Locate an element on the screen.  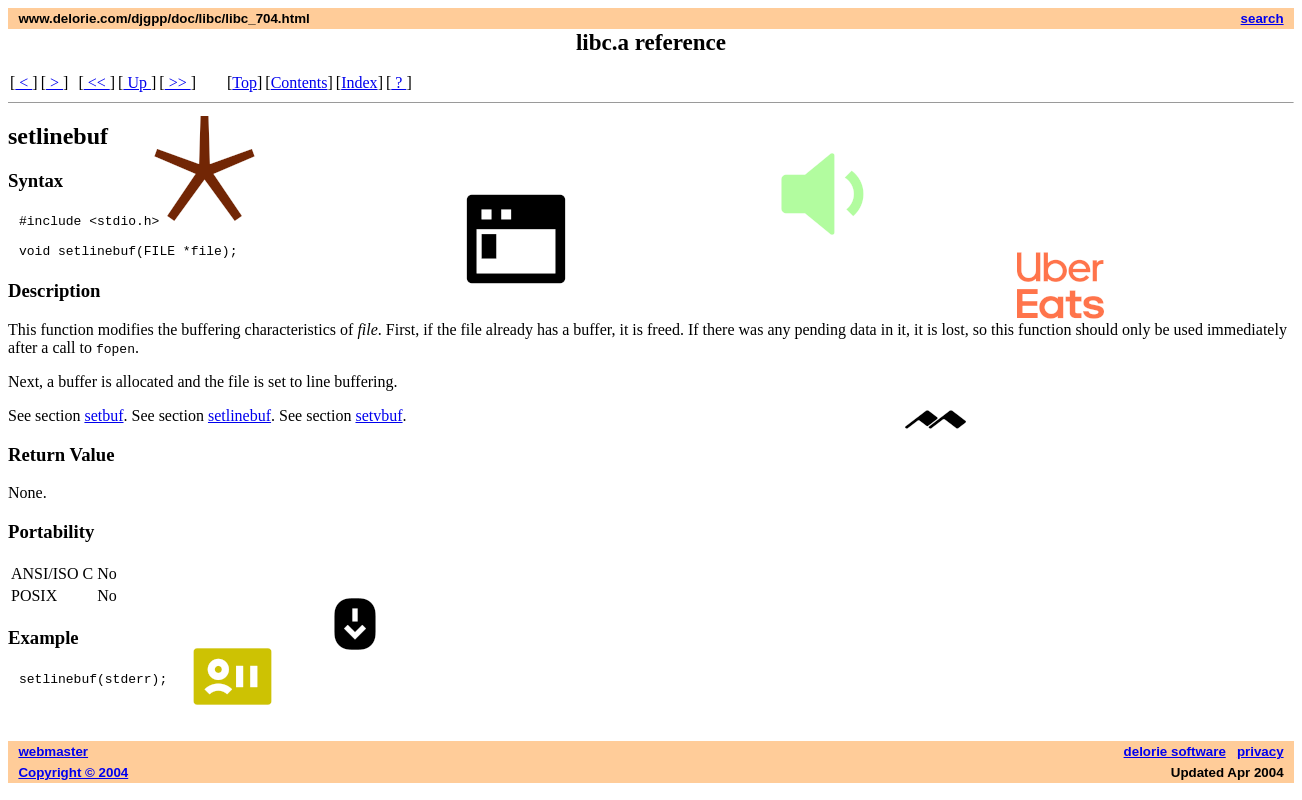
open terminal or command line interface is located at coordinates (516, 239).